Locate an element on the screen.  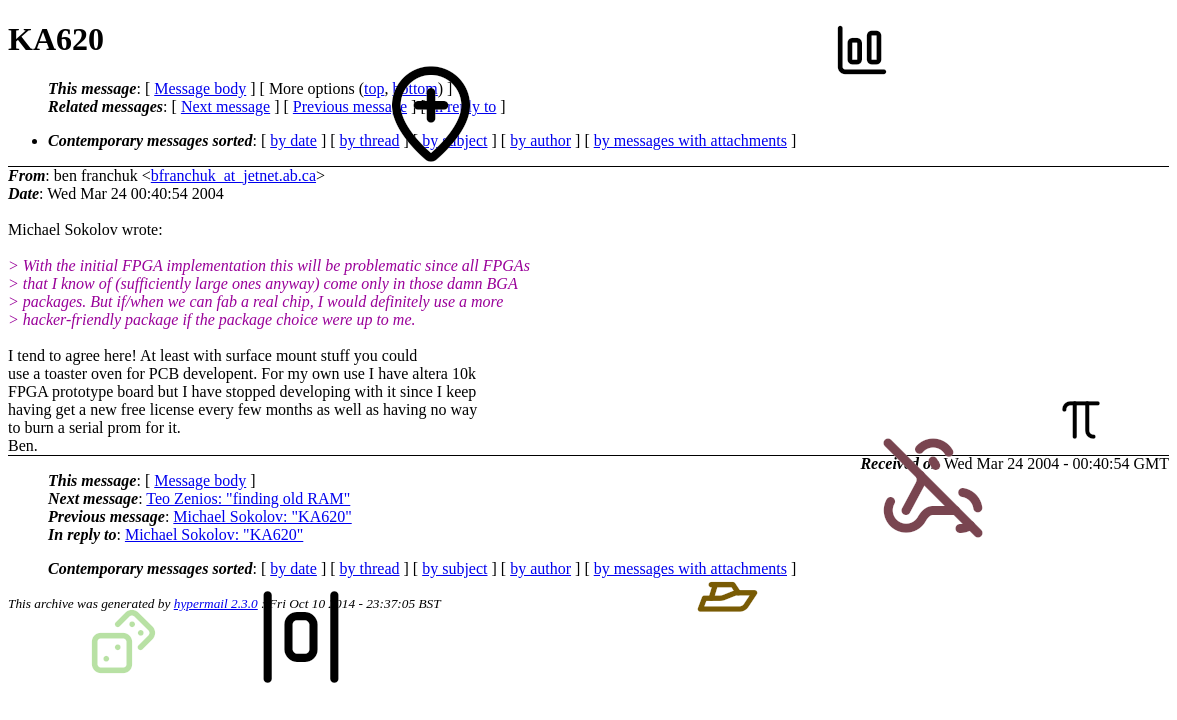
access boat rental or marina services is located at coordinates (727, 595).